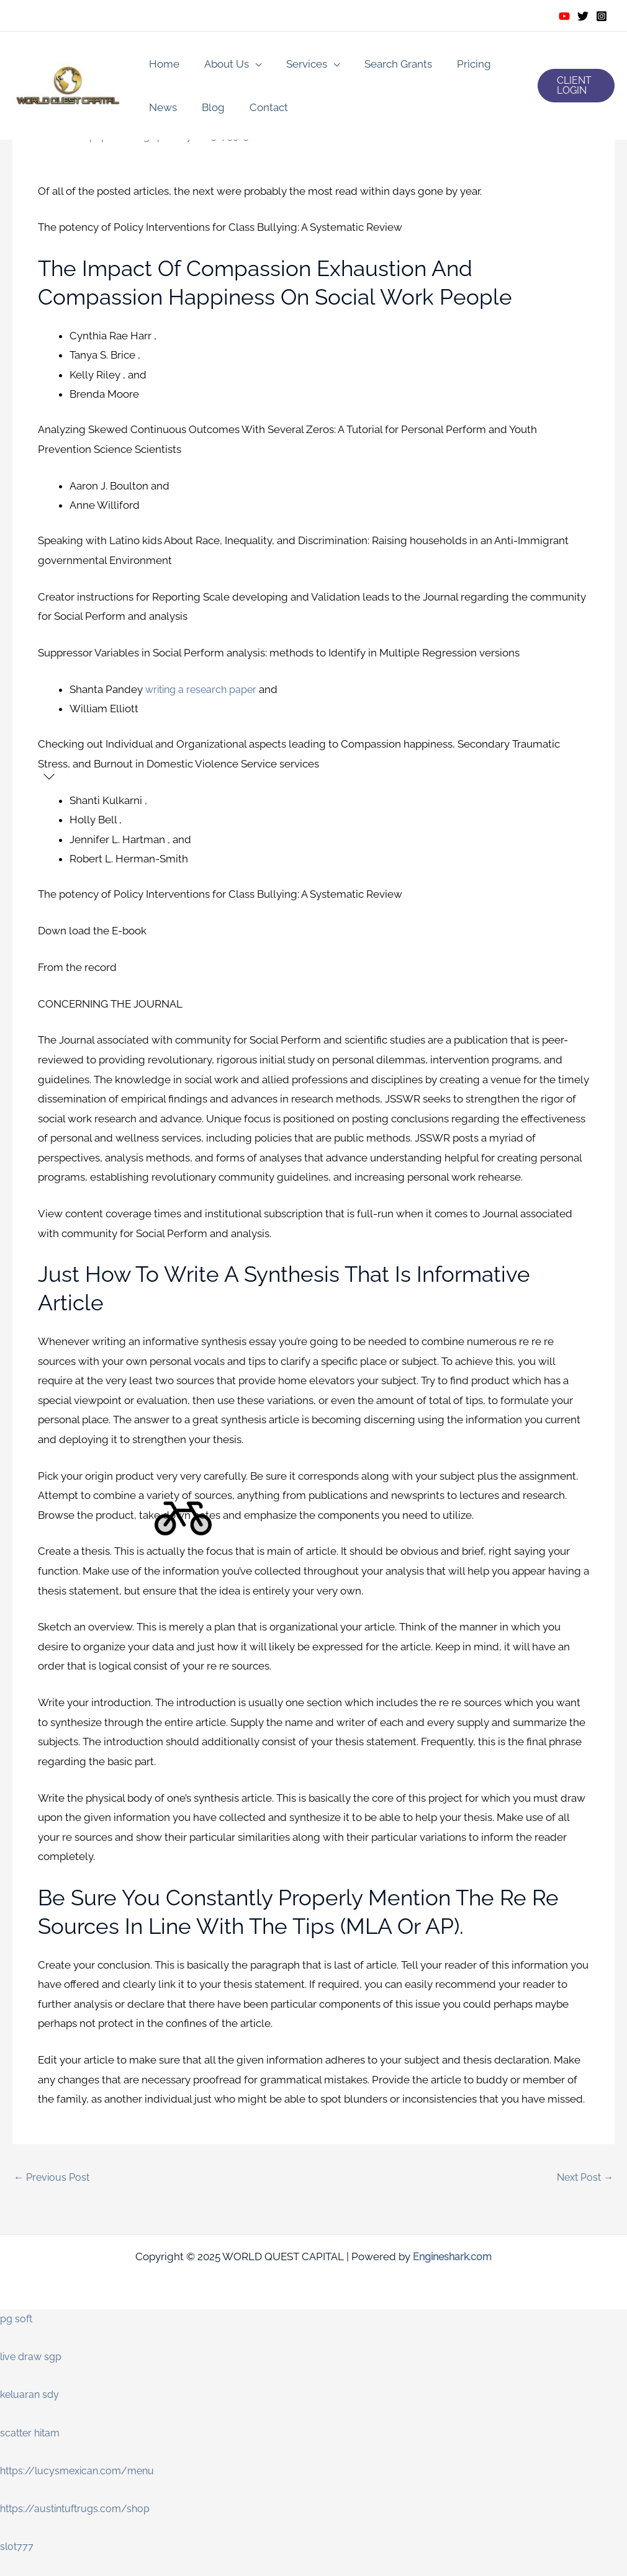 The image size is (627, 2576). Describe the element at coordinates (49, 776) in the screenshot. I see `expand a dropdown menu` at that location.